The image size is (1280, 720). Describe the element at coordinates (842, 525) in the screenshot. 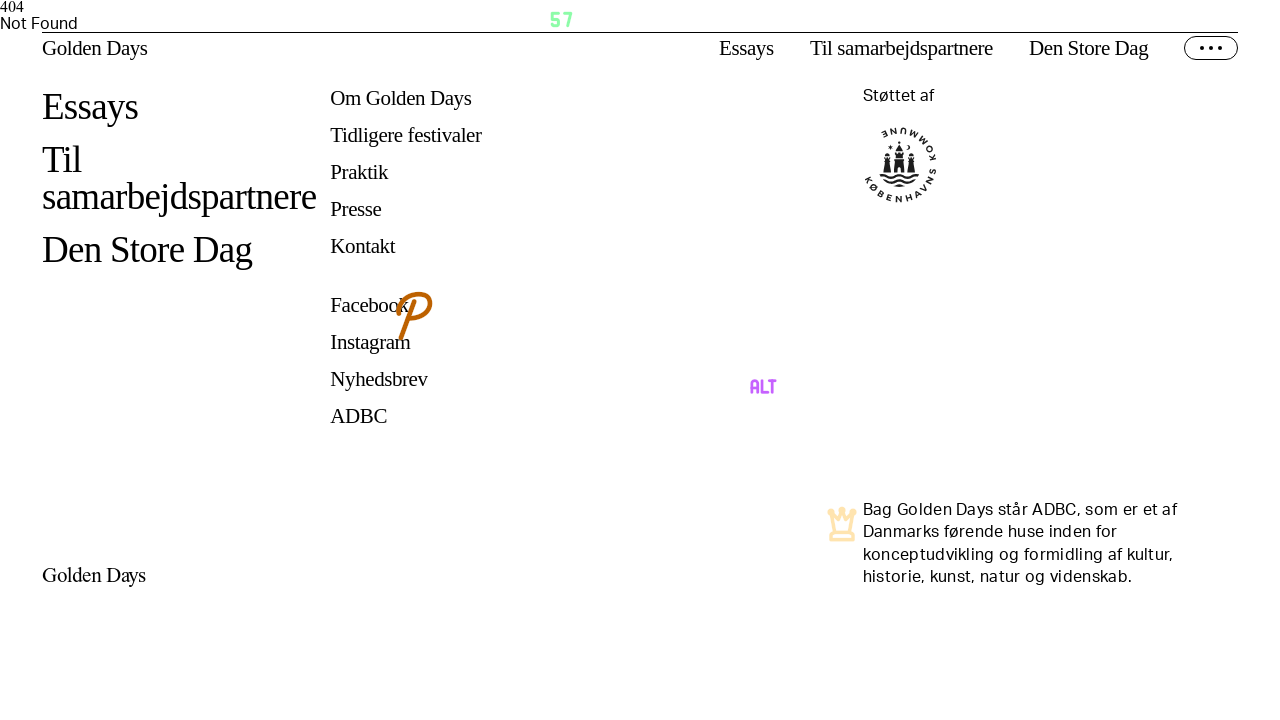

I see `play chess or access chess game` at that location.